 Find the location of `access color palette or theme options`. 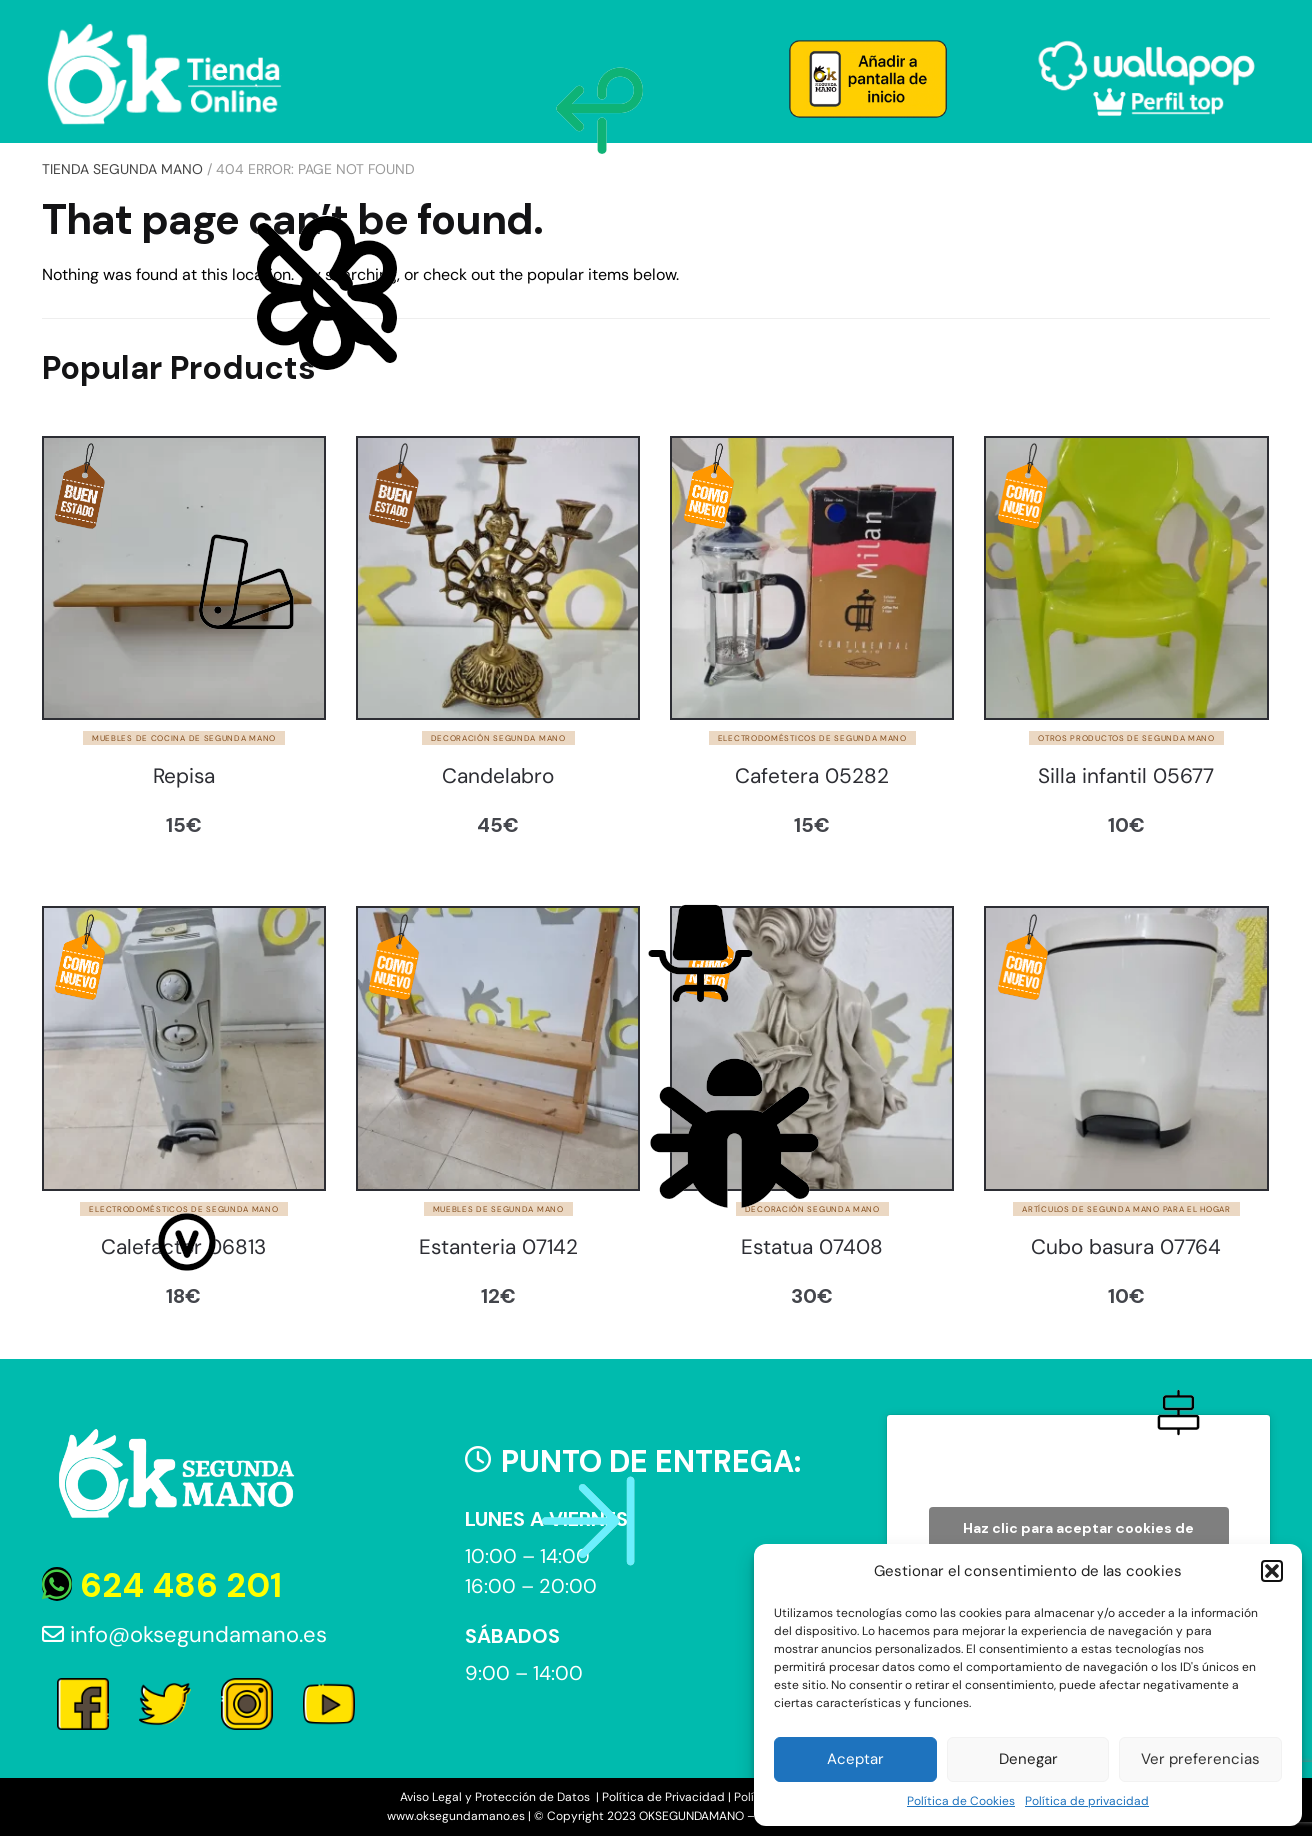

access color palette or theme options is located at coordinates (242, 585).